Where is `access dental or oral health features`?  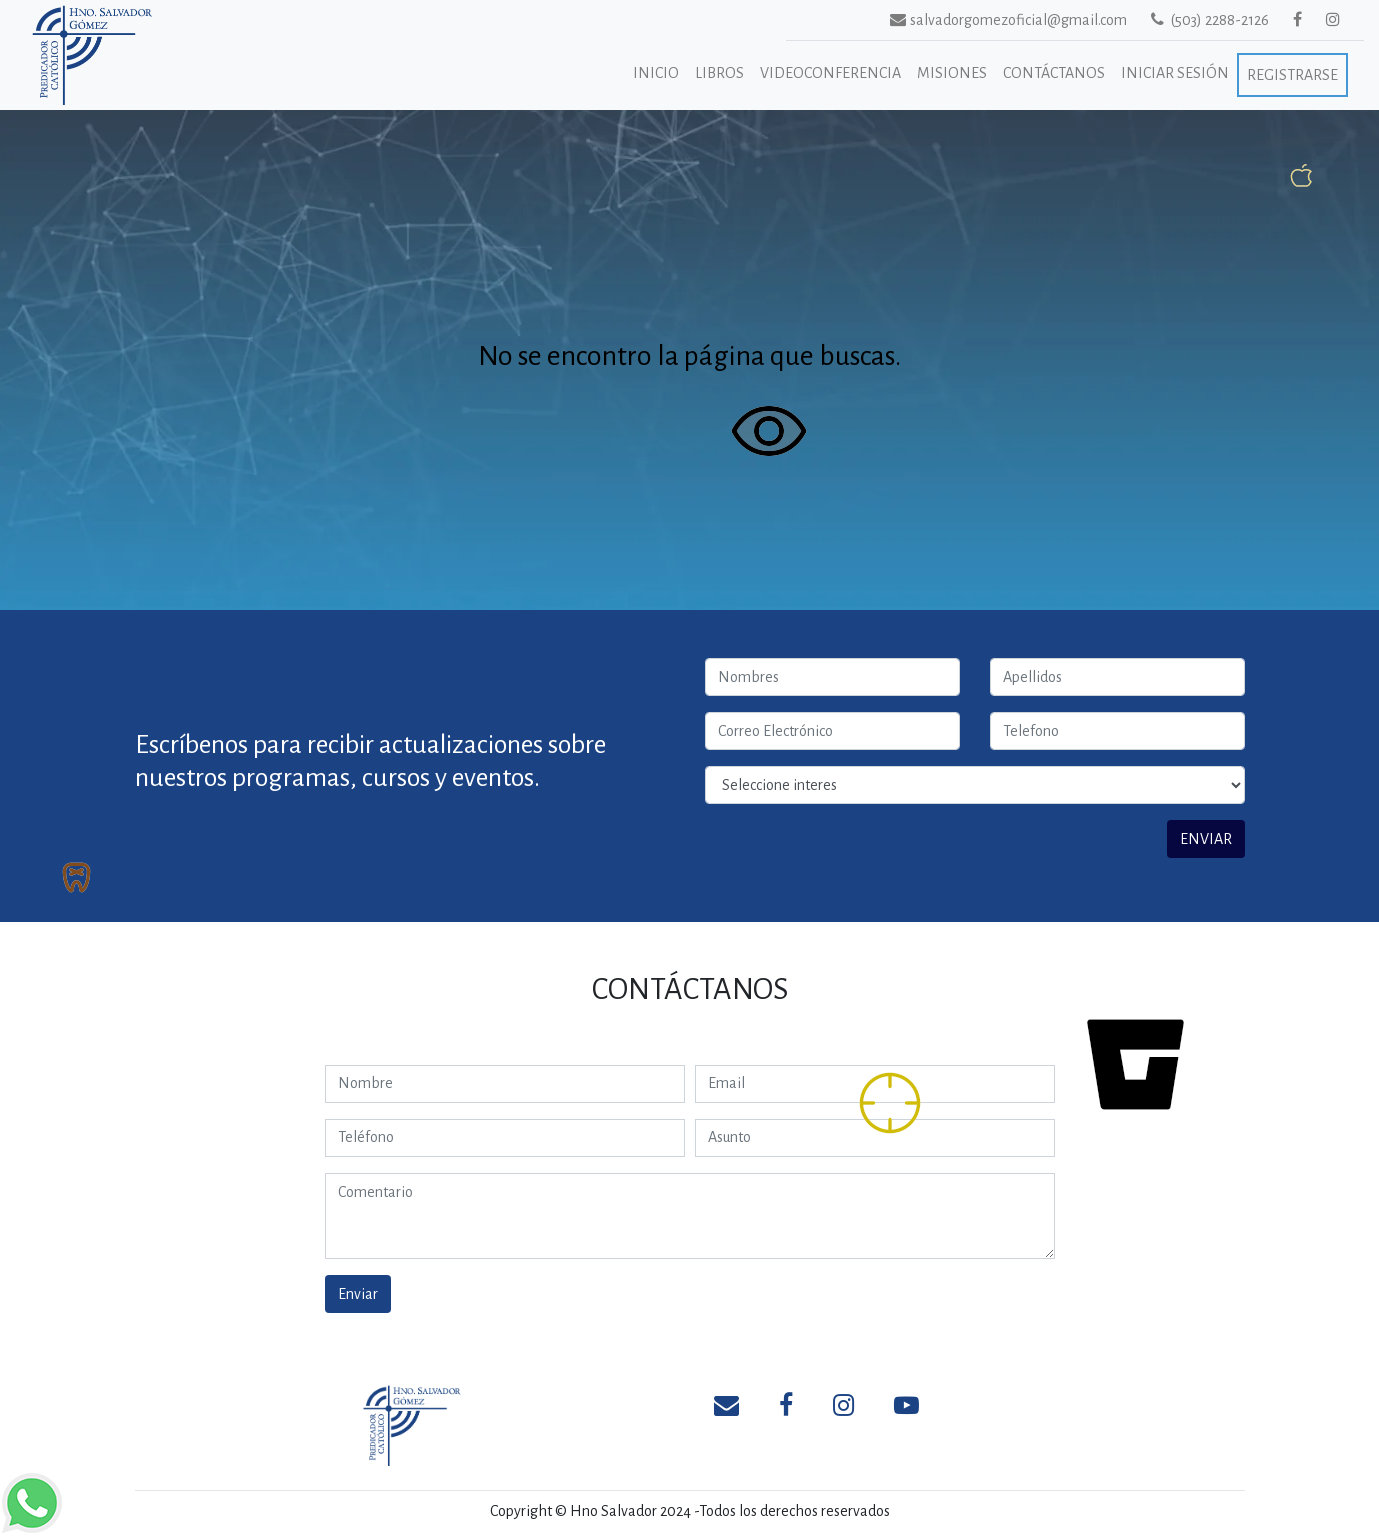
access dental or oral health features is located at coordinates (76, 877).